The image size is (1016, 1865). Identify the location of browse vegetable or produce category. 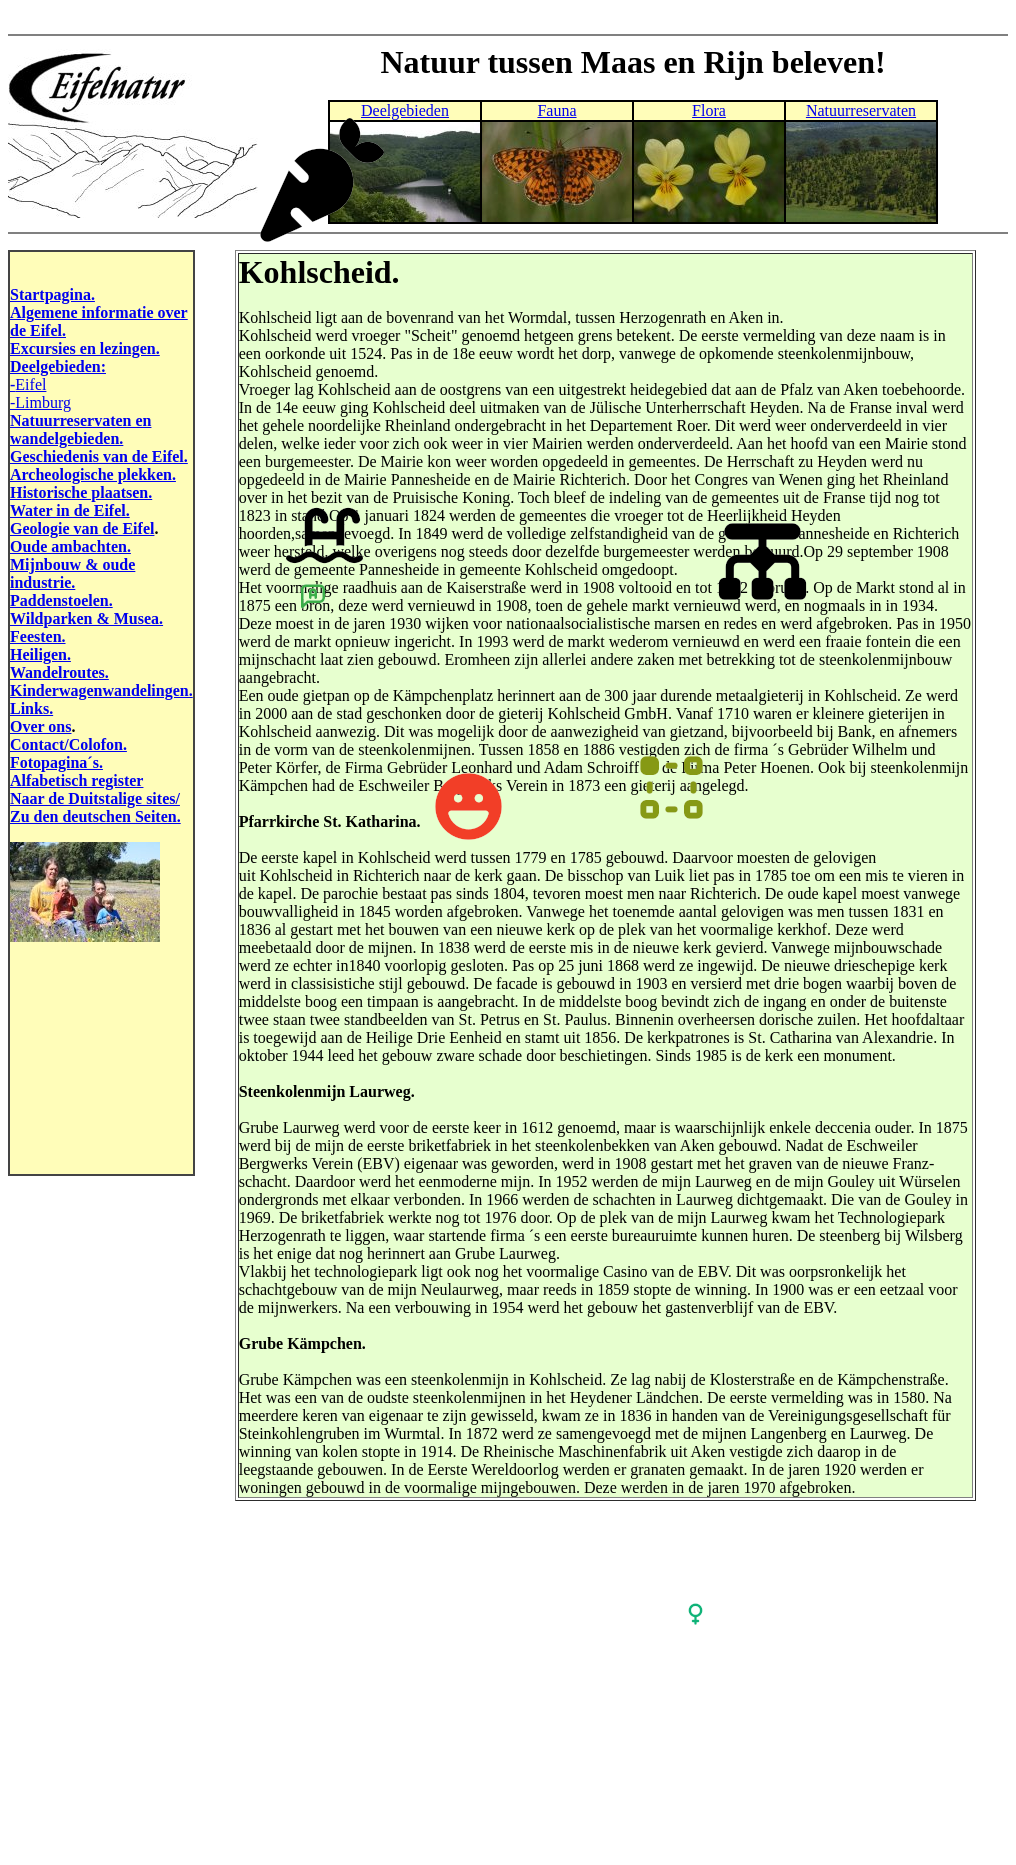
(317, 184).